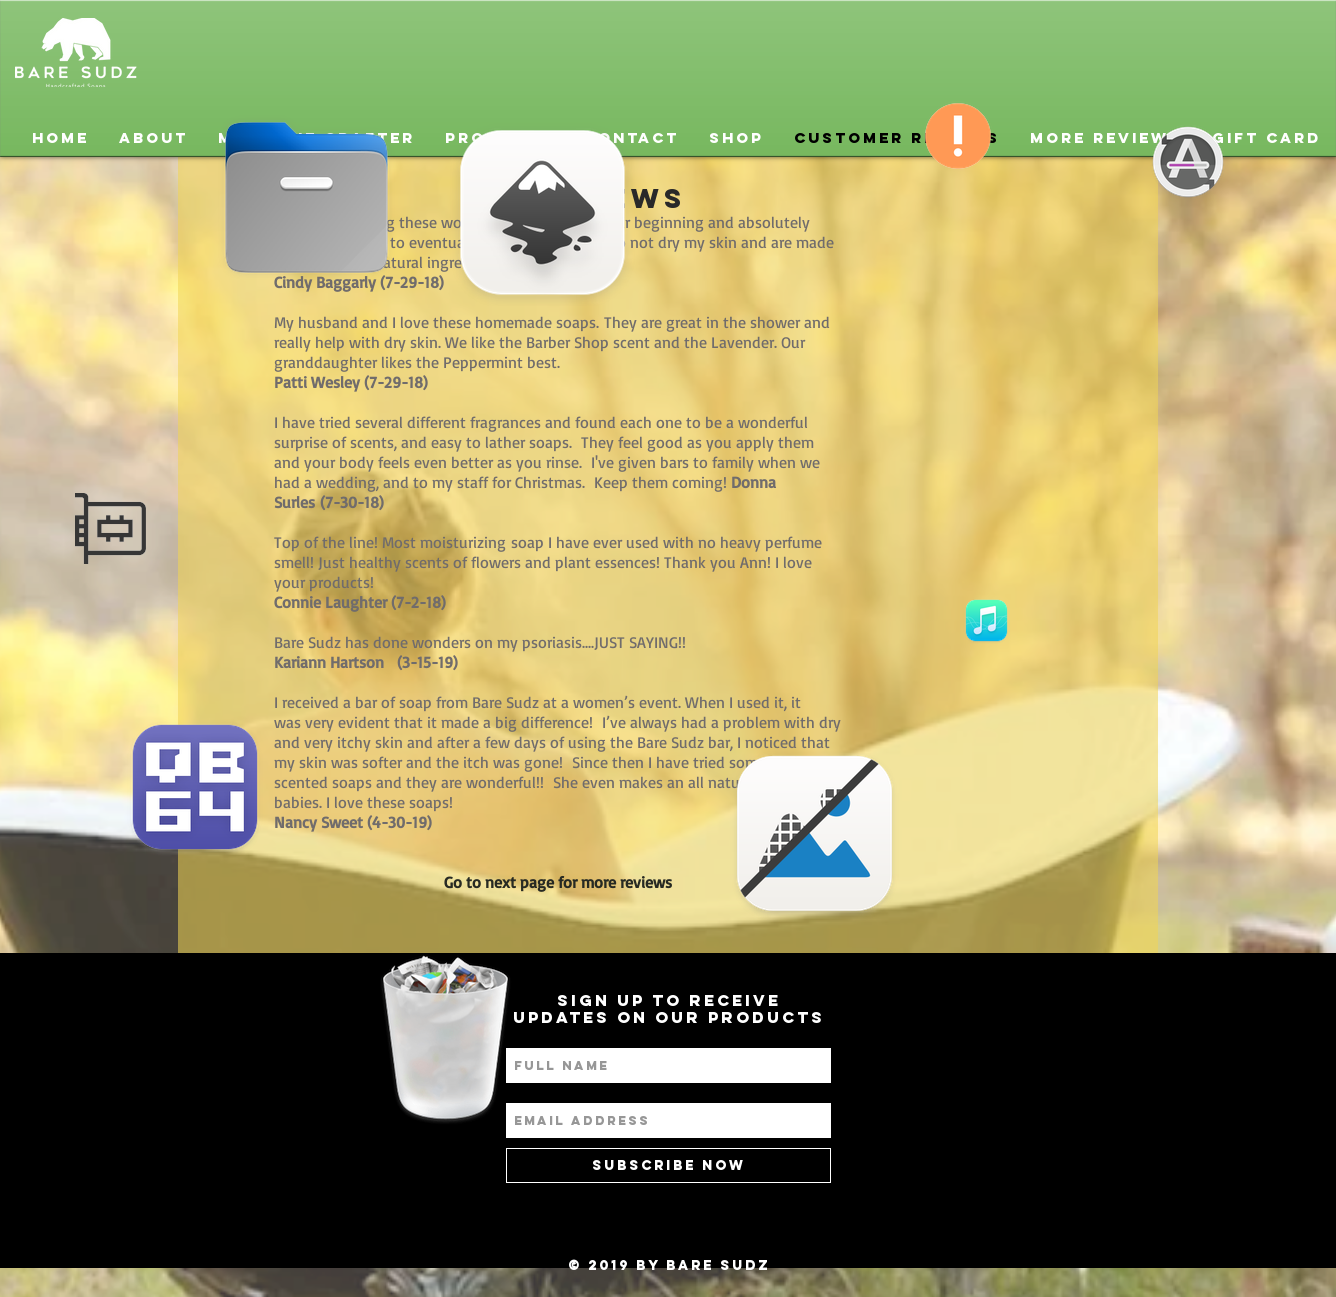 The height and width of the screenshot is (1297, 1336). I want to click on trash bin containing deleted files, so click(445, 1040).